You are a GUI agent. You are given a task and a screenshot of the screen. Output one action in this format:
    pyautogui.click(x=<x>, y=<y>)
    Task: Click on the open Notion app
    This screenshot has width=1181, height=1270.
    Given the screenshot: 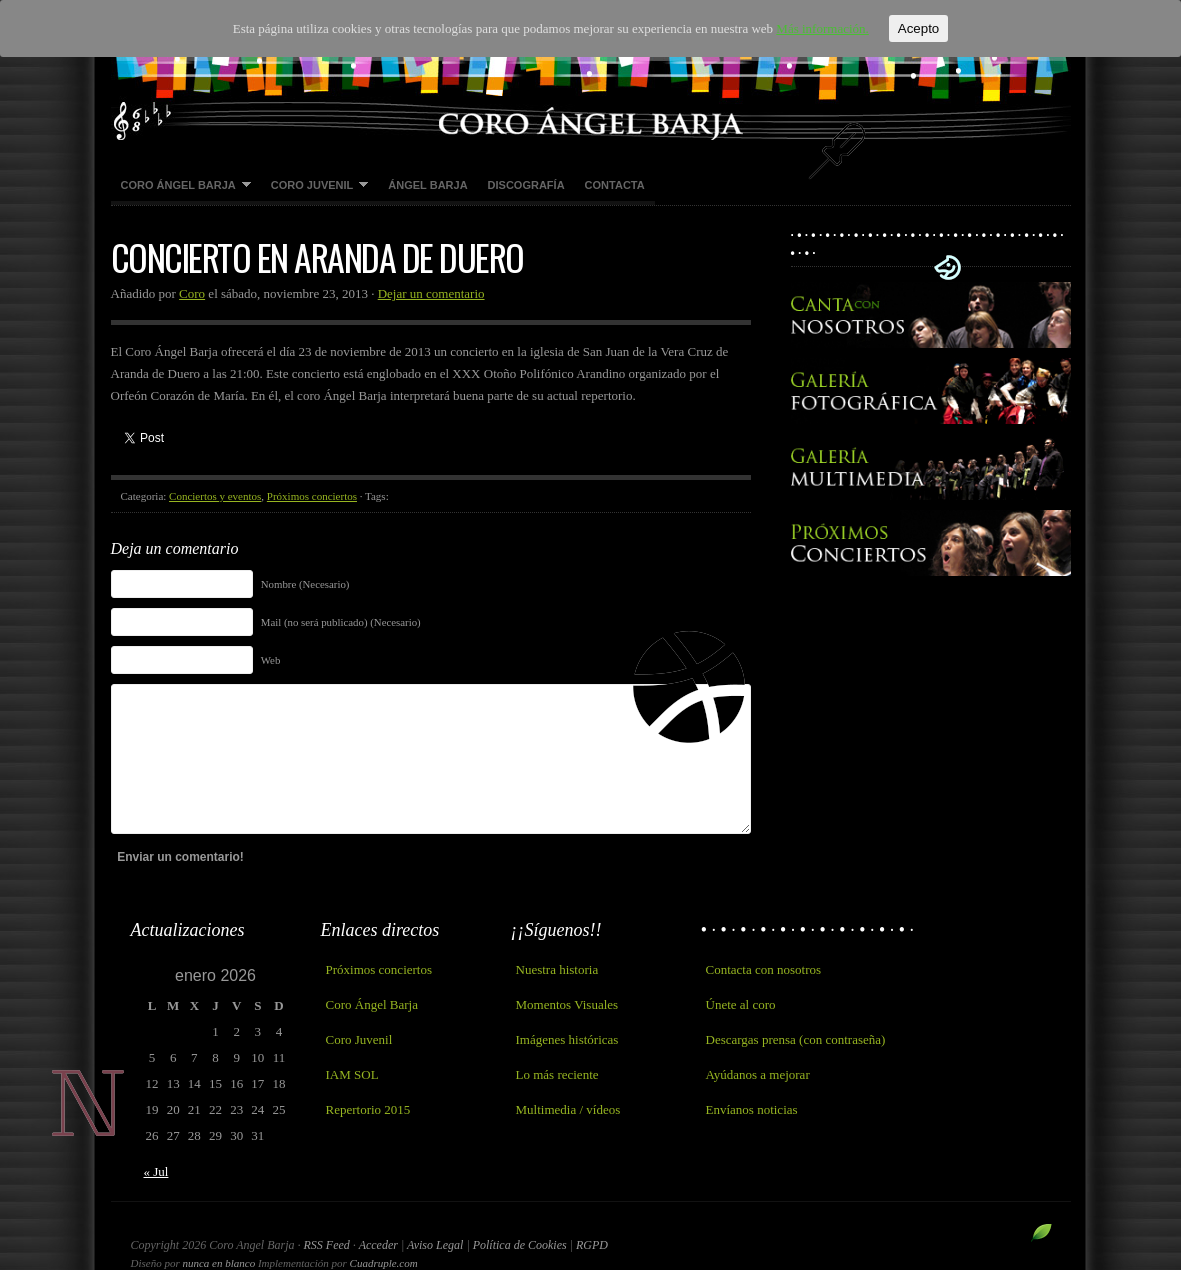 What is the action you would take?
    pyautogui.click(x=88, y=1103)
    